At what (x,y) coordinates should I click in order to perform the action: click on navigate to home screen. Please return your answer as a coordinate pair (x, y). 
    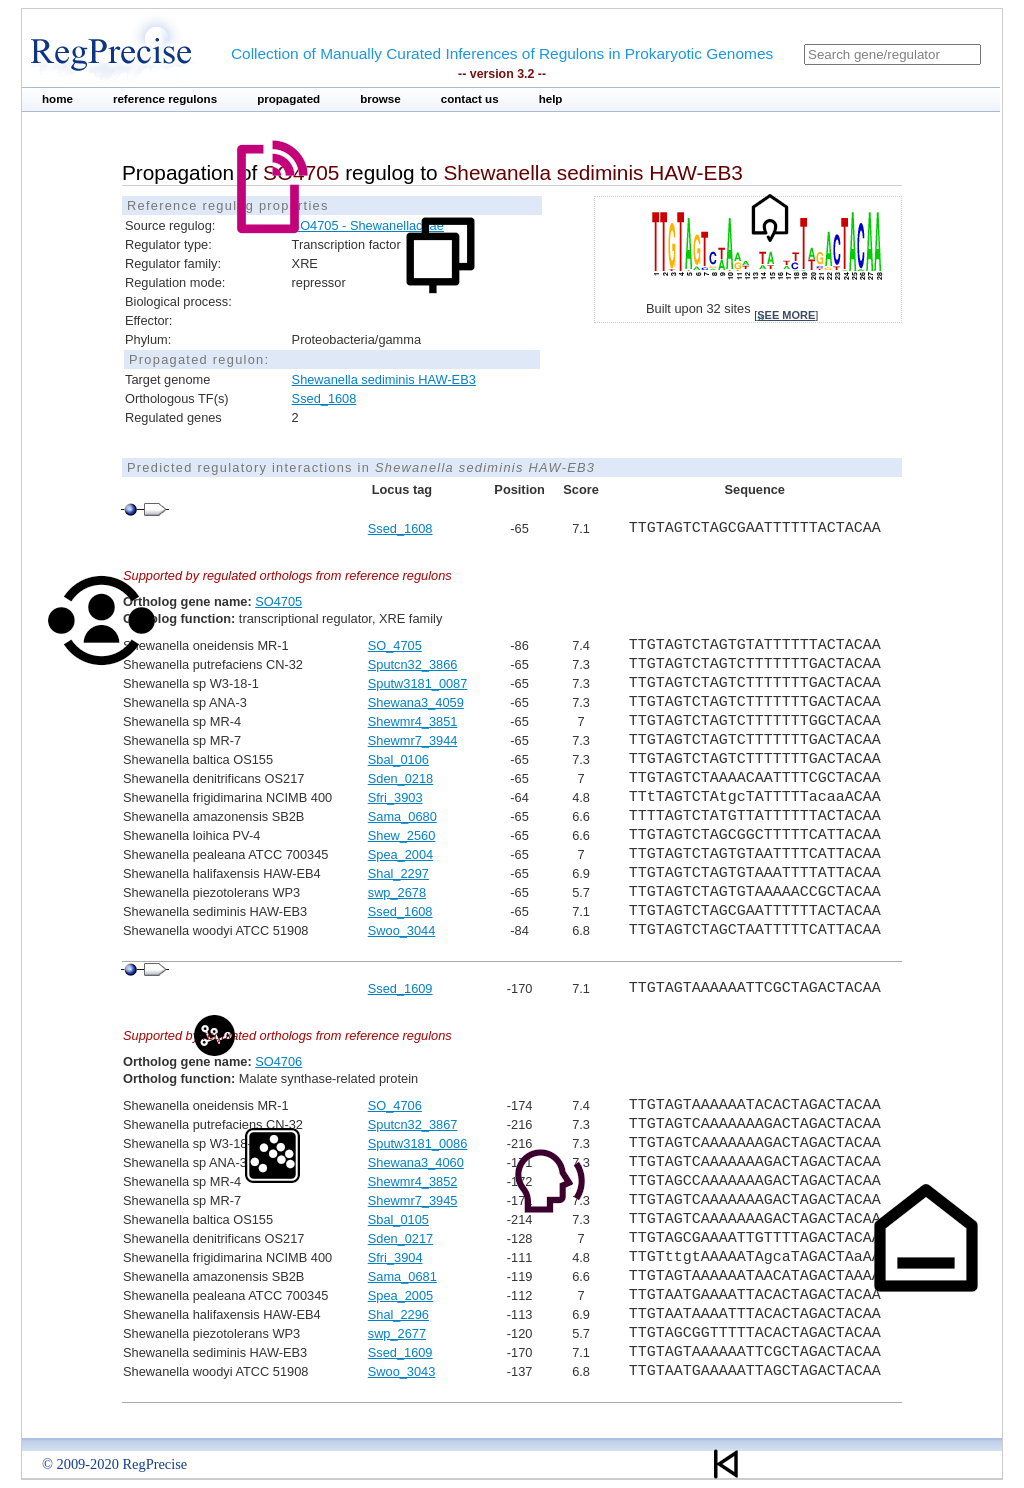
    Looking at the image, I should click on (926, 1240).